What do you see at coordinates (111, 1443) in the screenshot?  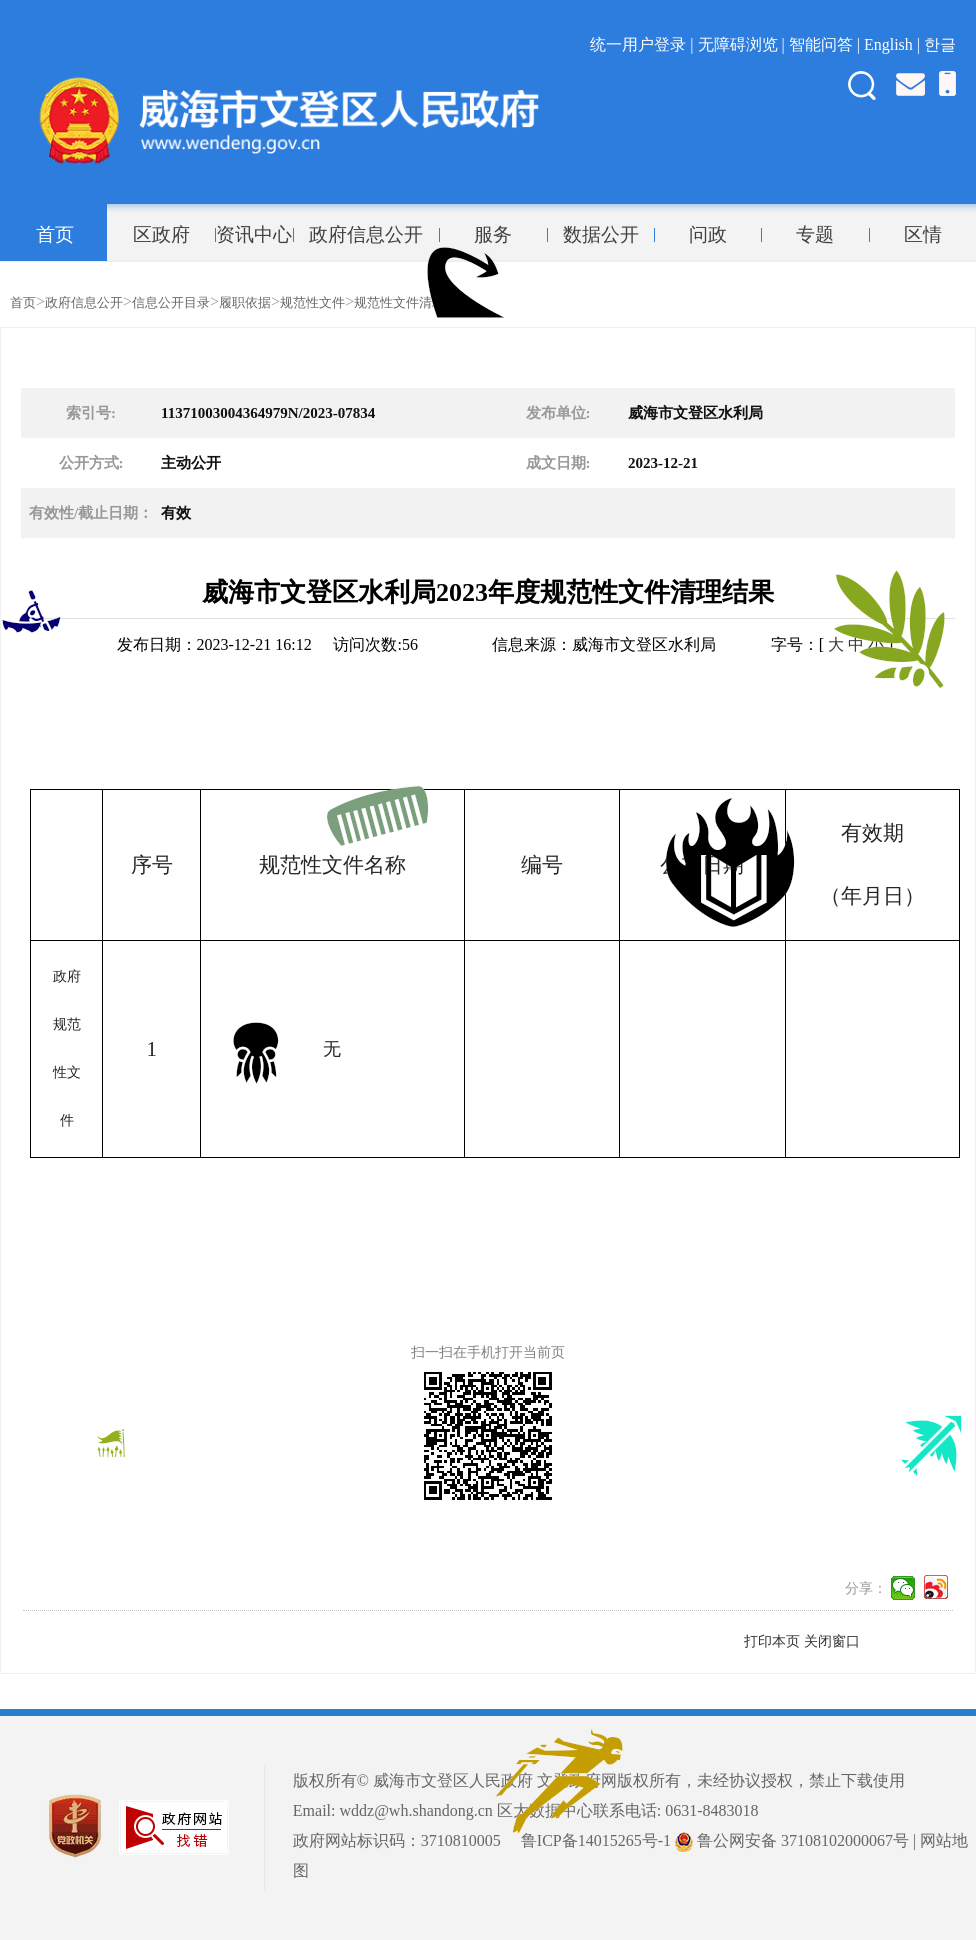 I see `rally team members or summon allies` at bounding box center [111, 1443].